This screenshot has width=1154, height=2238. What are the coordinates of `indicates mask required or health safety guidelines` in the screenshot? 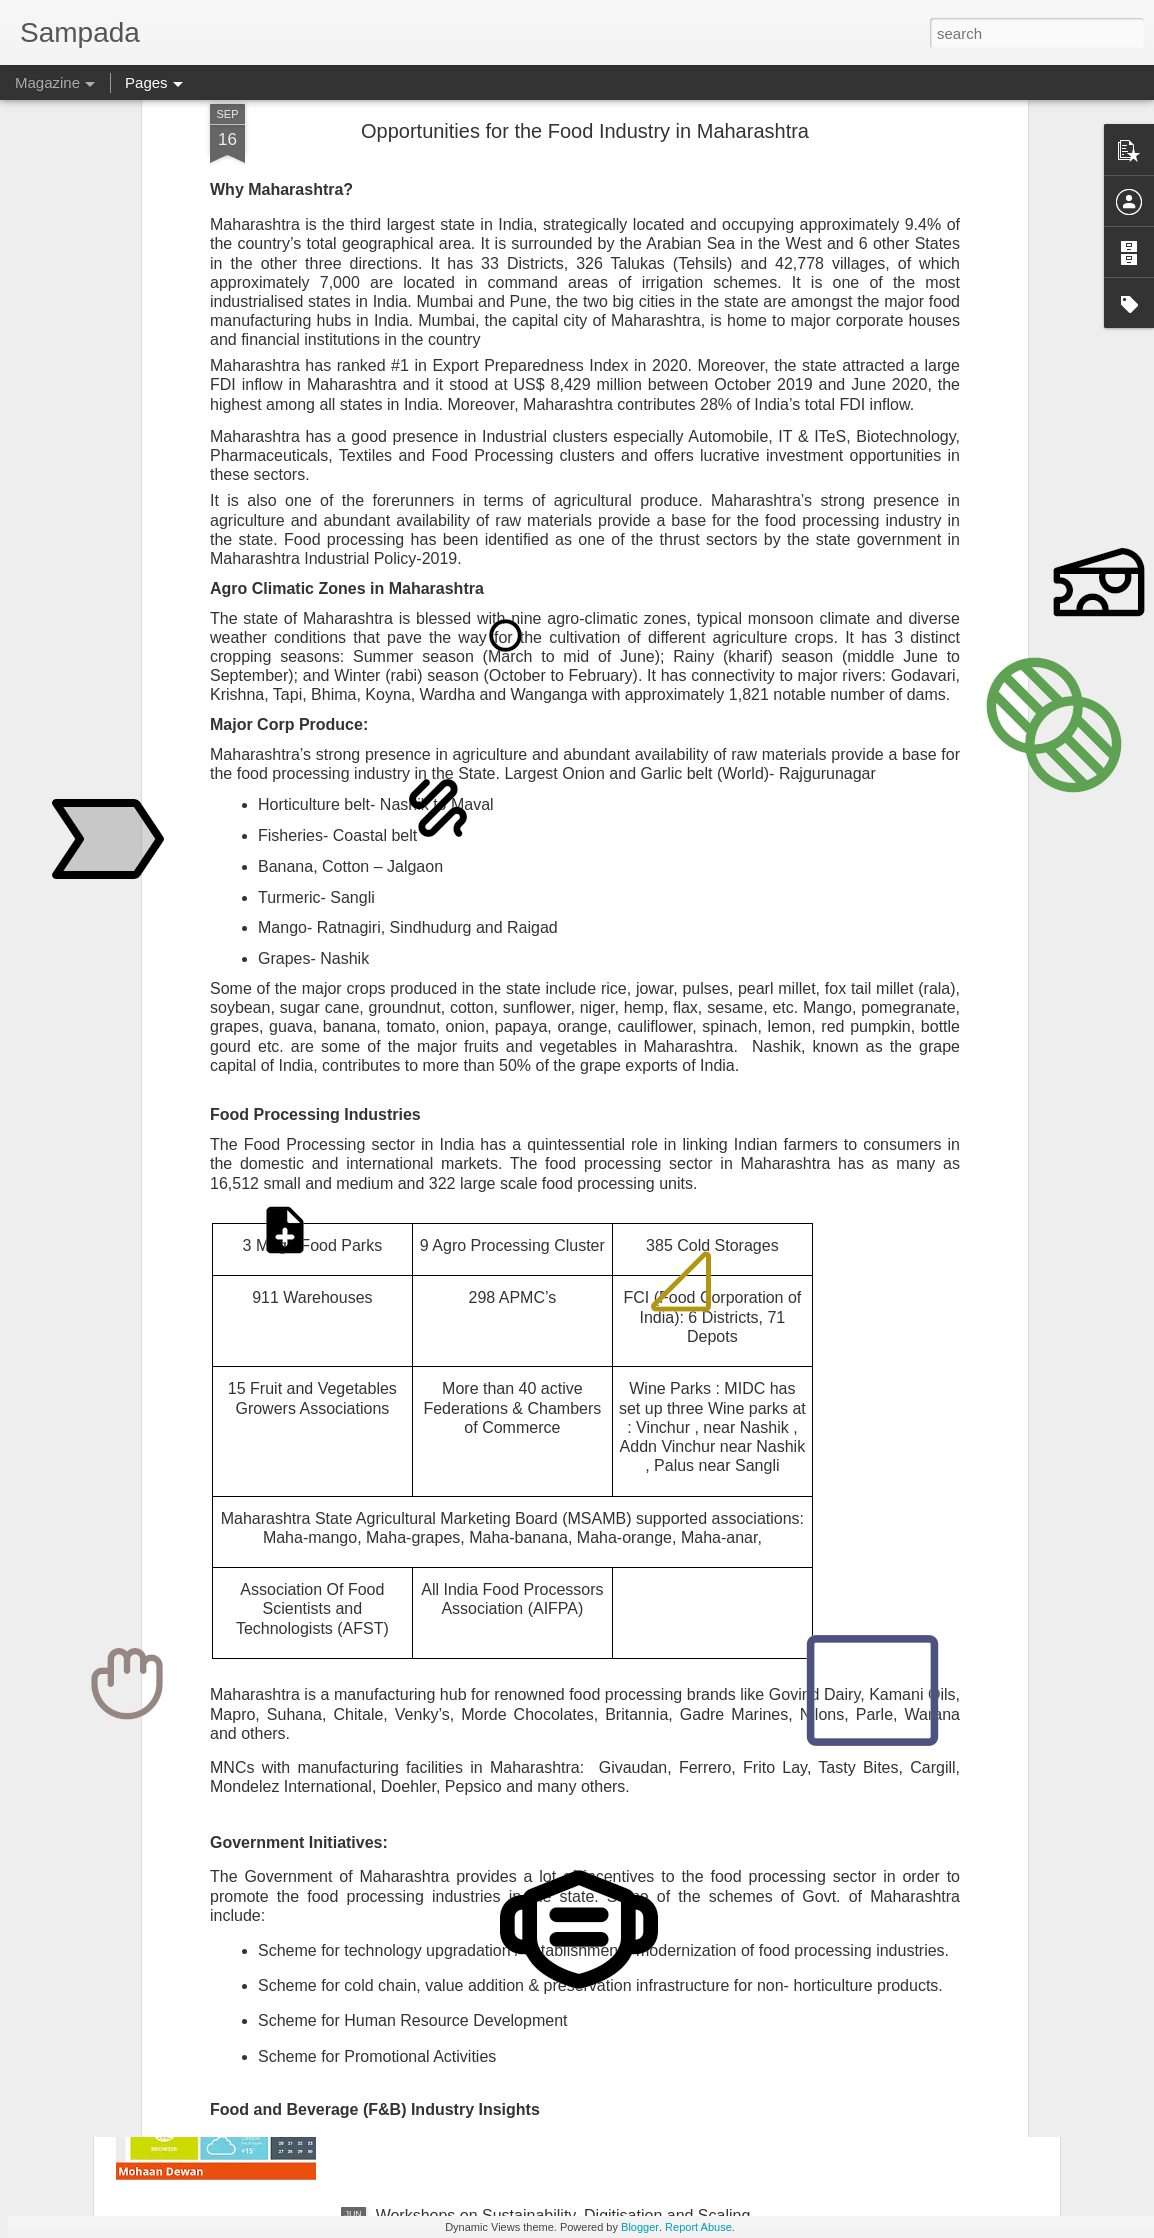 It's located at (579, 1932).